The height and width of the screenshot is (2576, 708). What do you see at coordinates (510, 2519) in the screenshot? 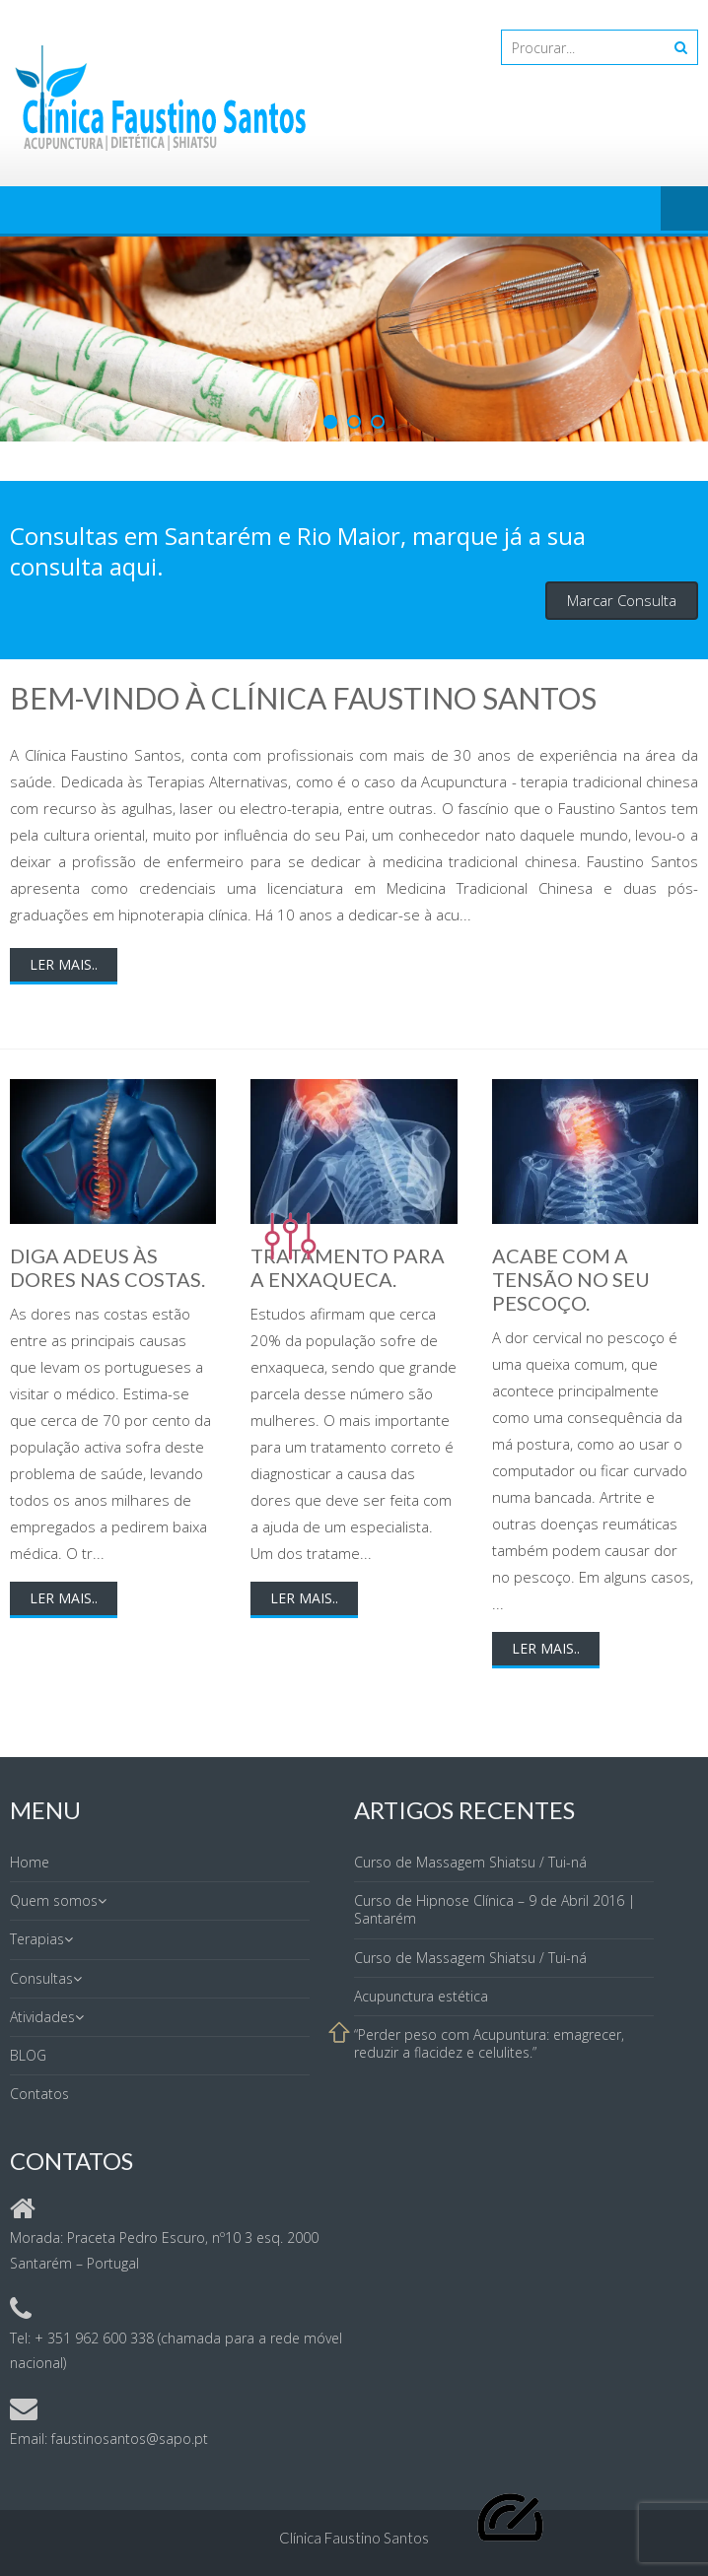
I see `view performance or speed metrics` at bounding box center [510, 2519].